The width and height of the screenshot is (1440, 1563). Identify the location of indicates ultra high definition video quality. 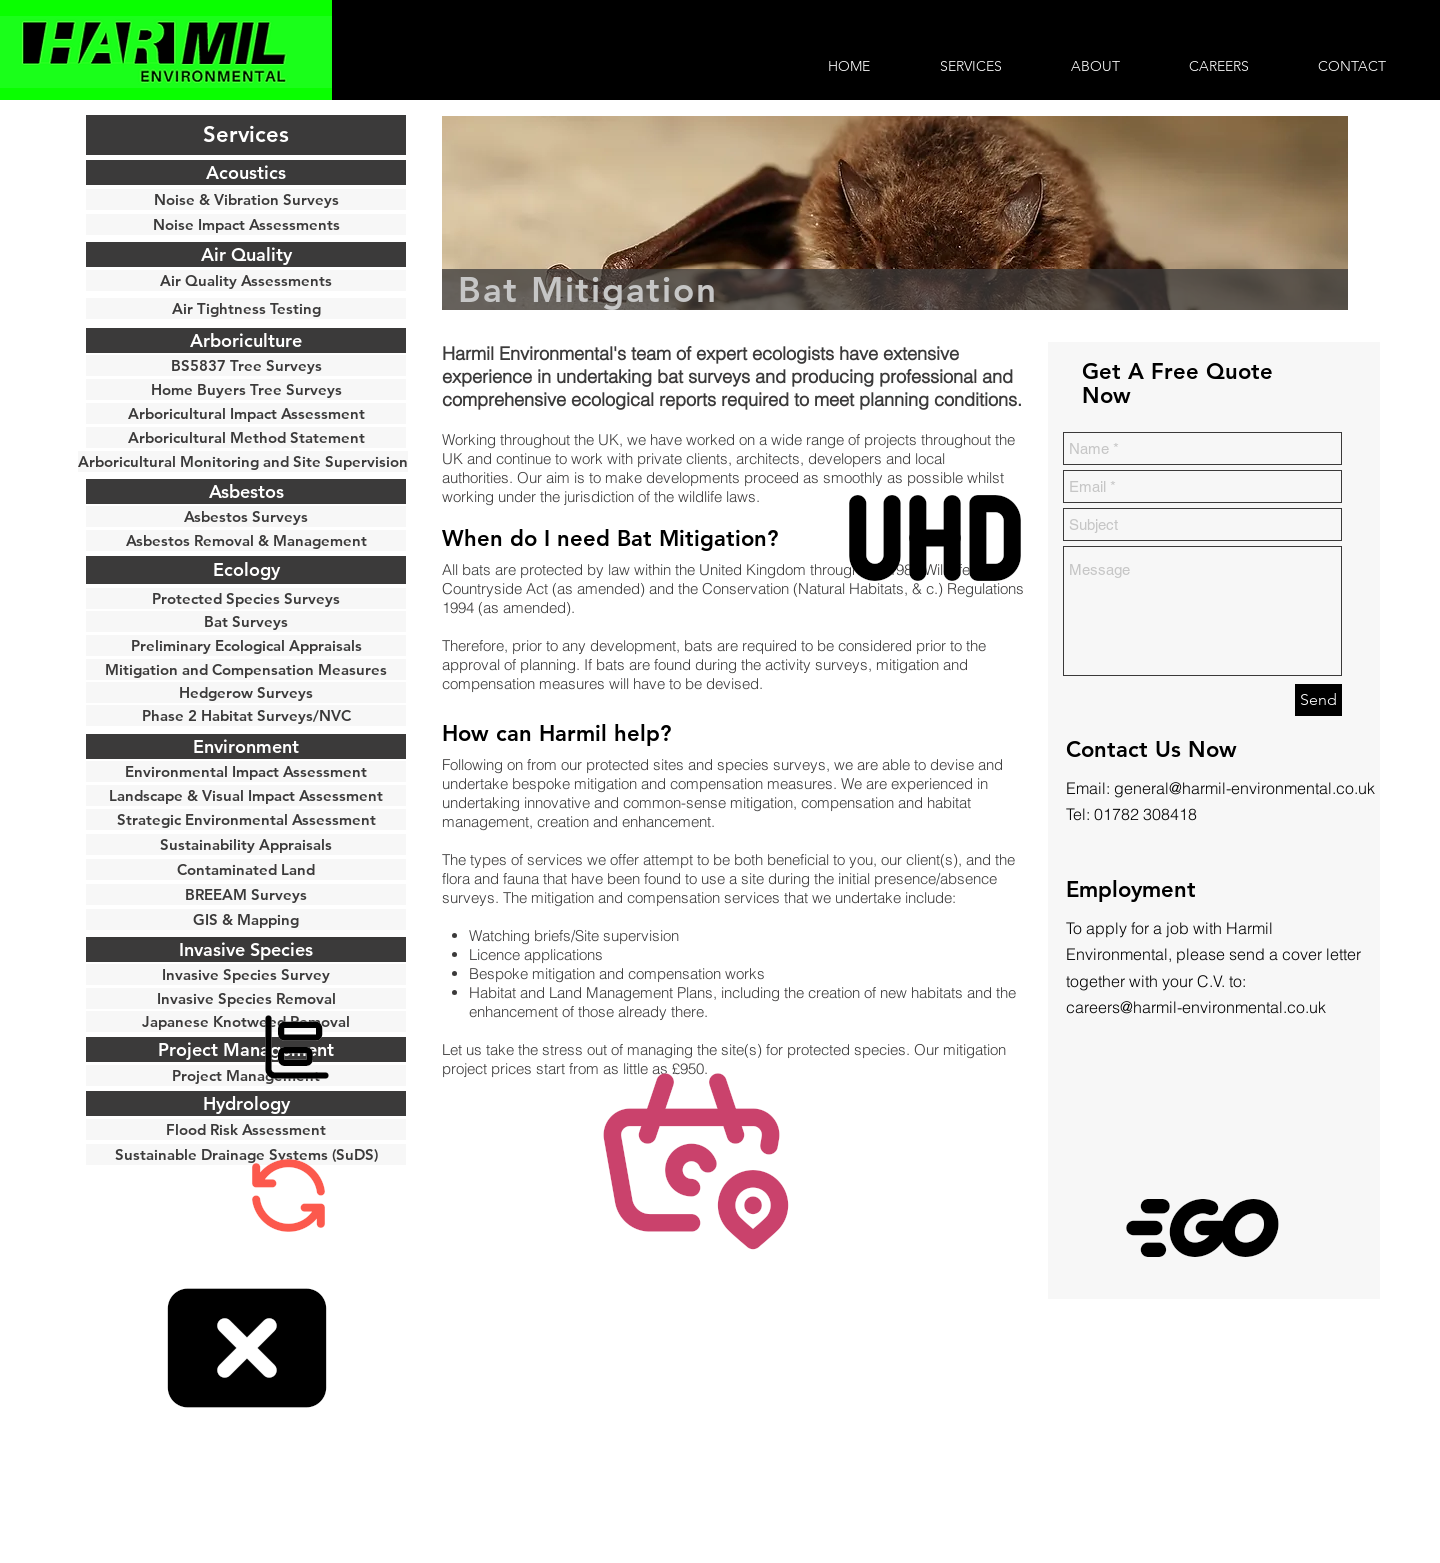
(935, 538).